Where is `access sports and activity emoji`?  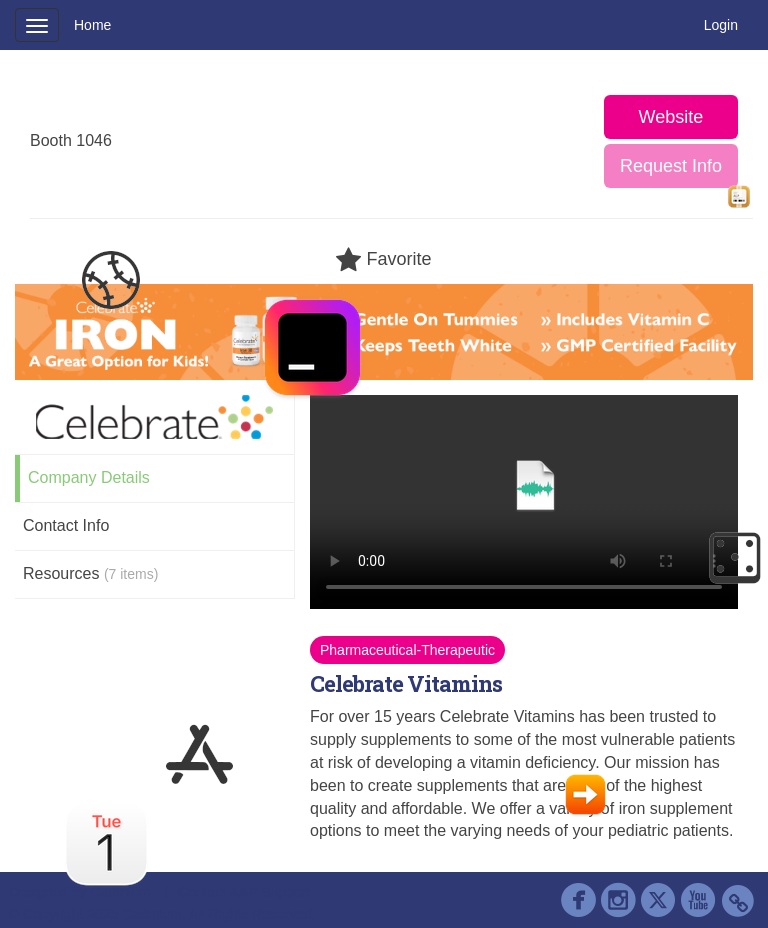
access sports and activity emoji is located at coordinates (111, 280).